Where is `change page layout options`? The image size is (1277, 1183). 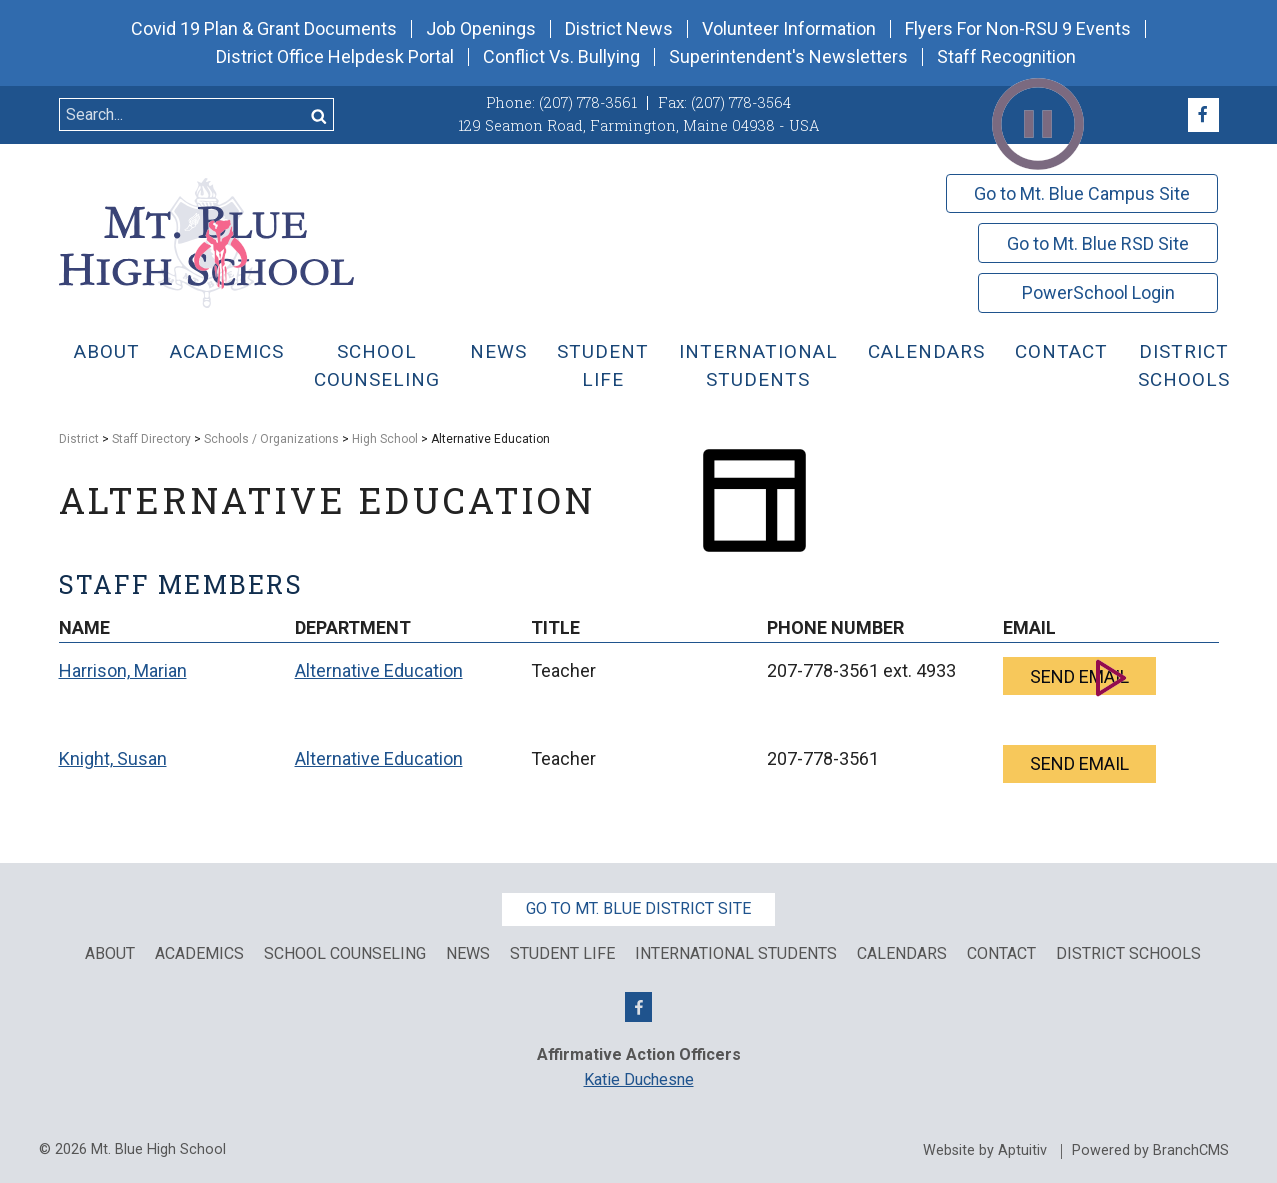
change page layout options is located at coordinates (754, 500).